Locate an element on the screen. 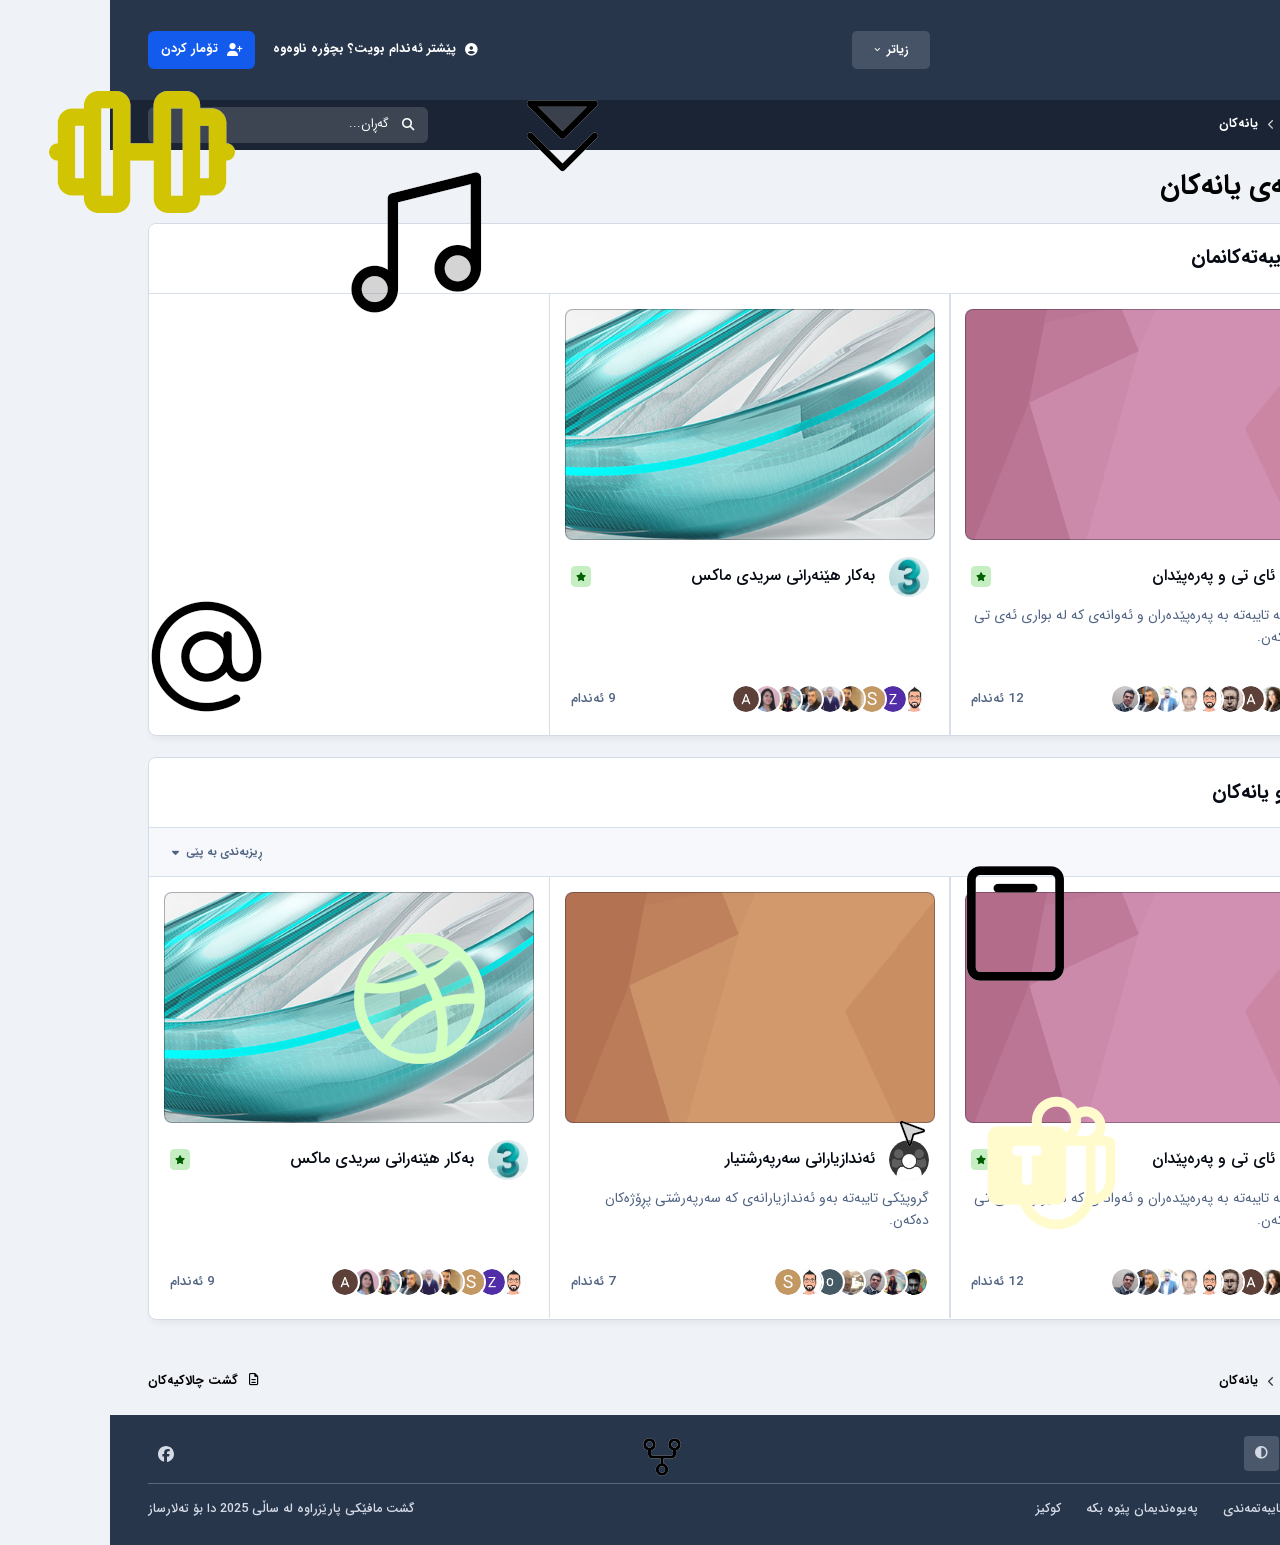 The image size is (1280, 1545). tablet device with top speaker is located at coordinates (1015, 923).